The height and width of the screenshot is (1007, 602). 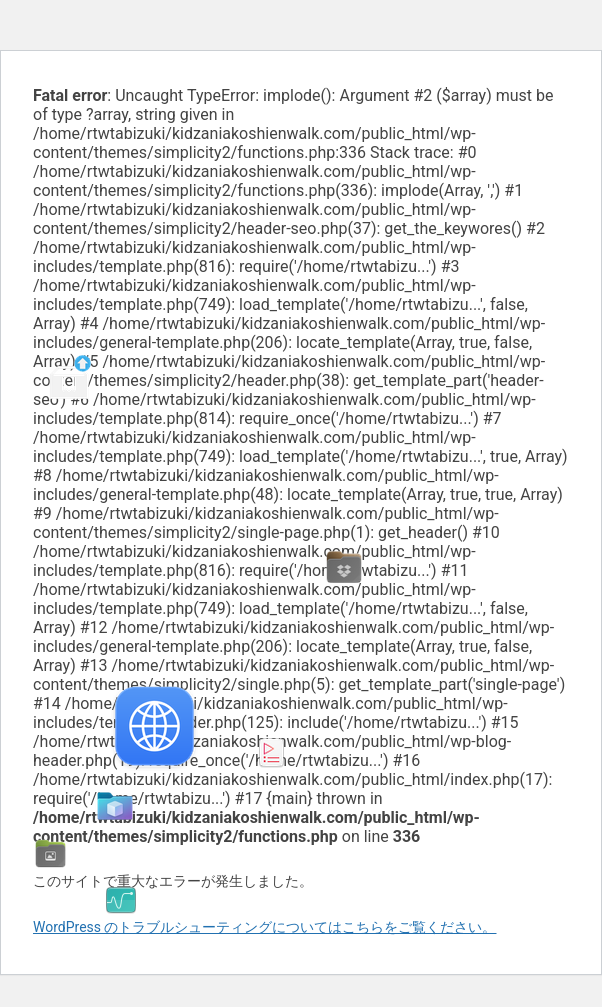 What do you see at coordinates (271, 752) in the screenshot?
I see `audio playlist file` at bounding box center [271, 752].